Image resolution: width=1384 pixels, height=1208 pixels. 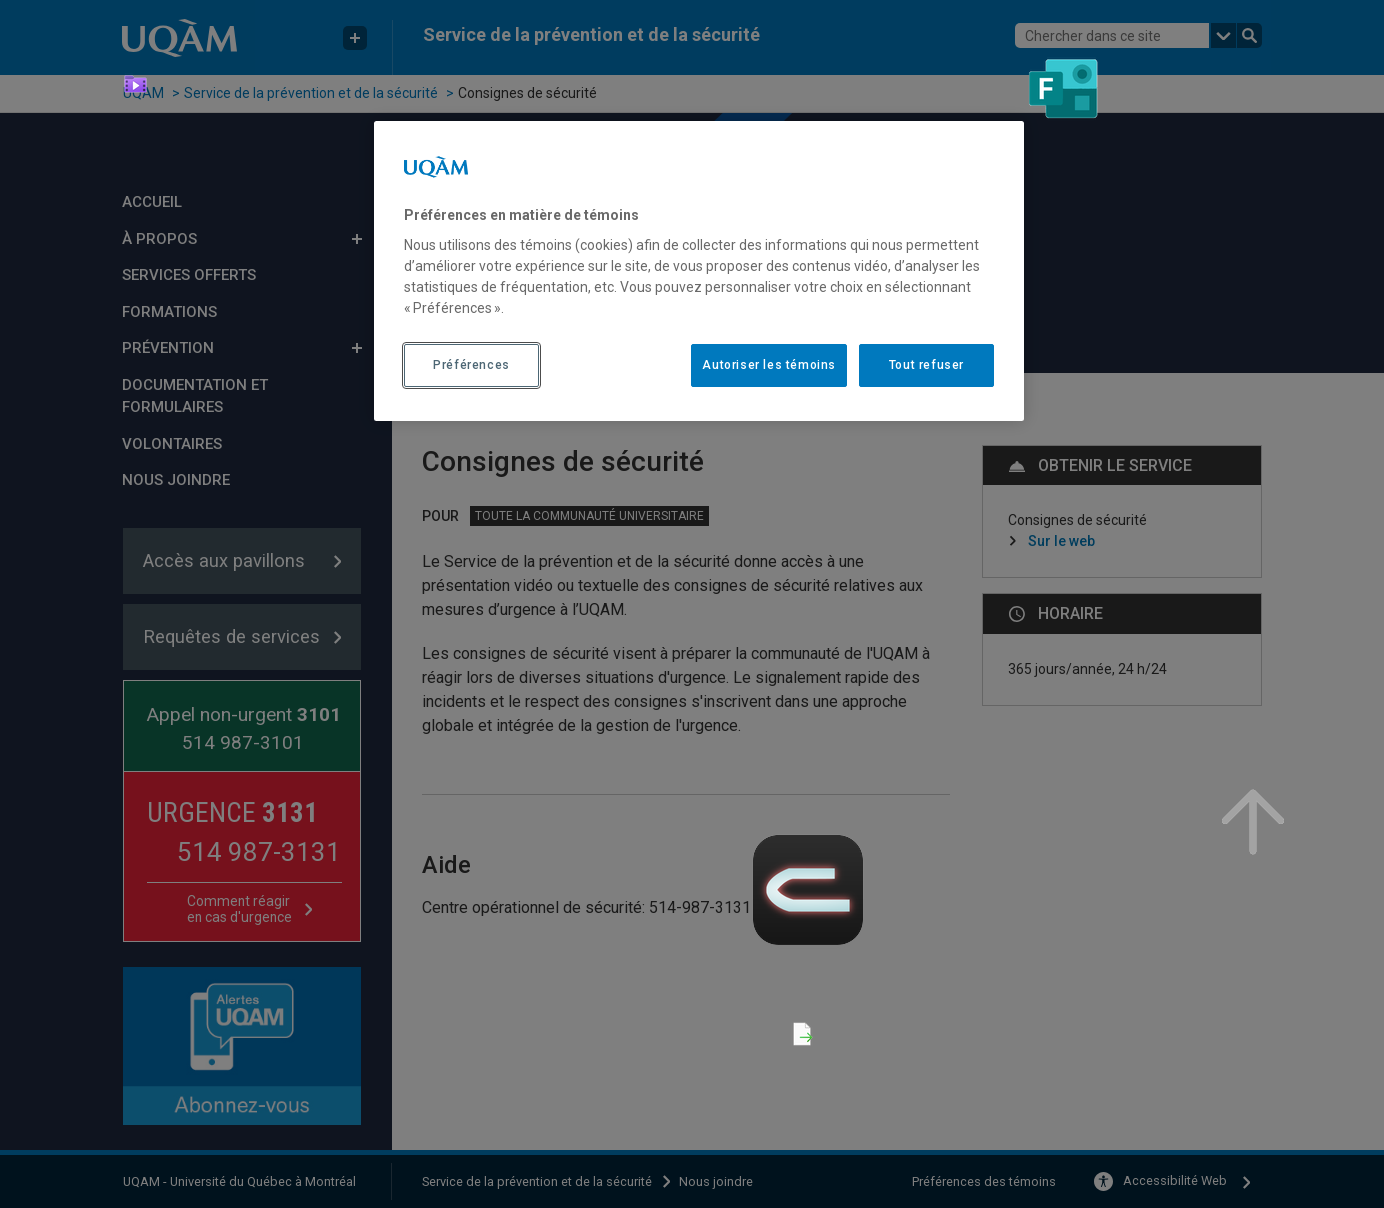 I want to click on open your videos folder, so click(x=135, y=84).